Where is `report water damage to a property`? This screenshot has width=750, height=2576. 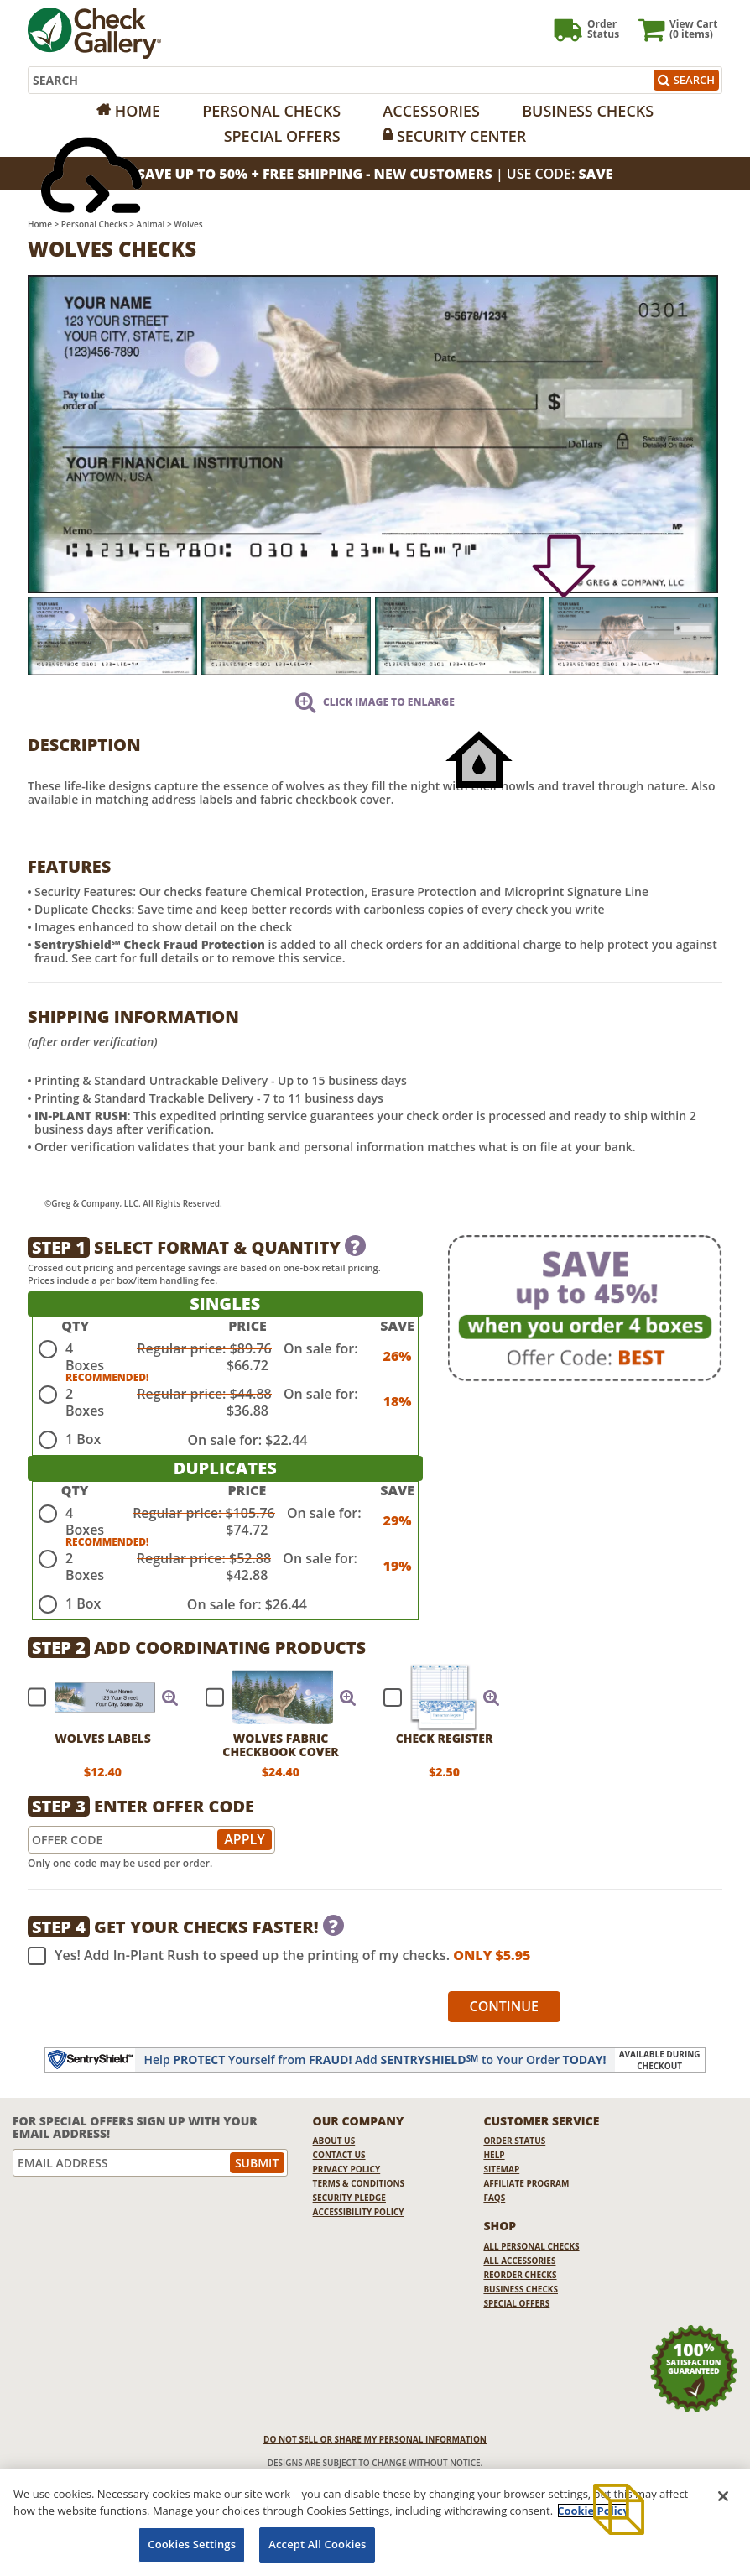
report water damage to a property is located at coordinates (479, 761).